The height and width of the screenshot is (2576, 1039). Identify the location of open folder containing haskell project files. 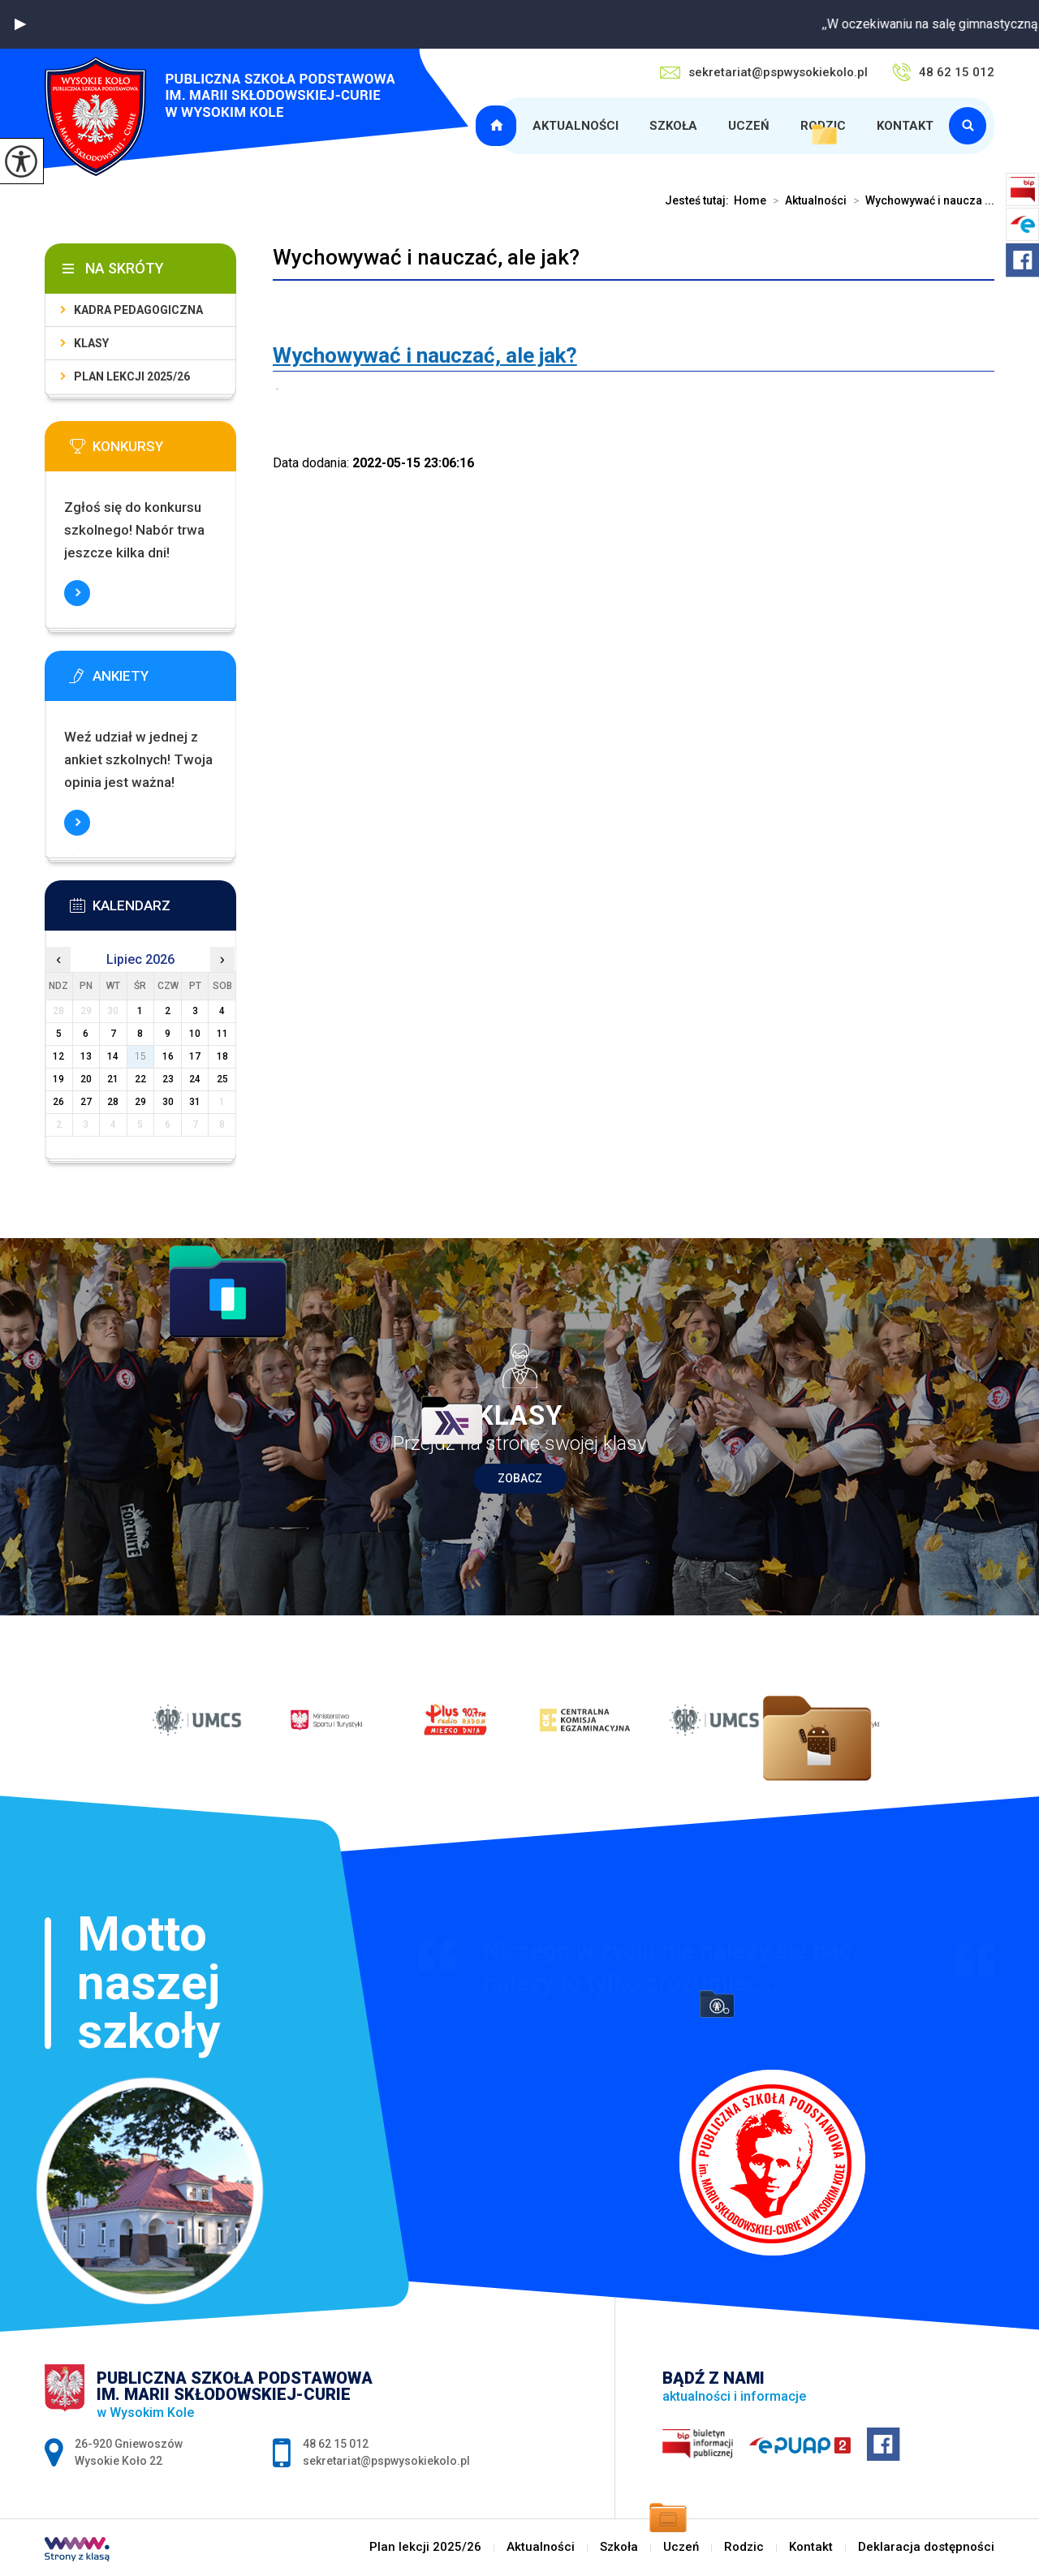
(451, 1421).